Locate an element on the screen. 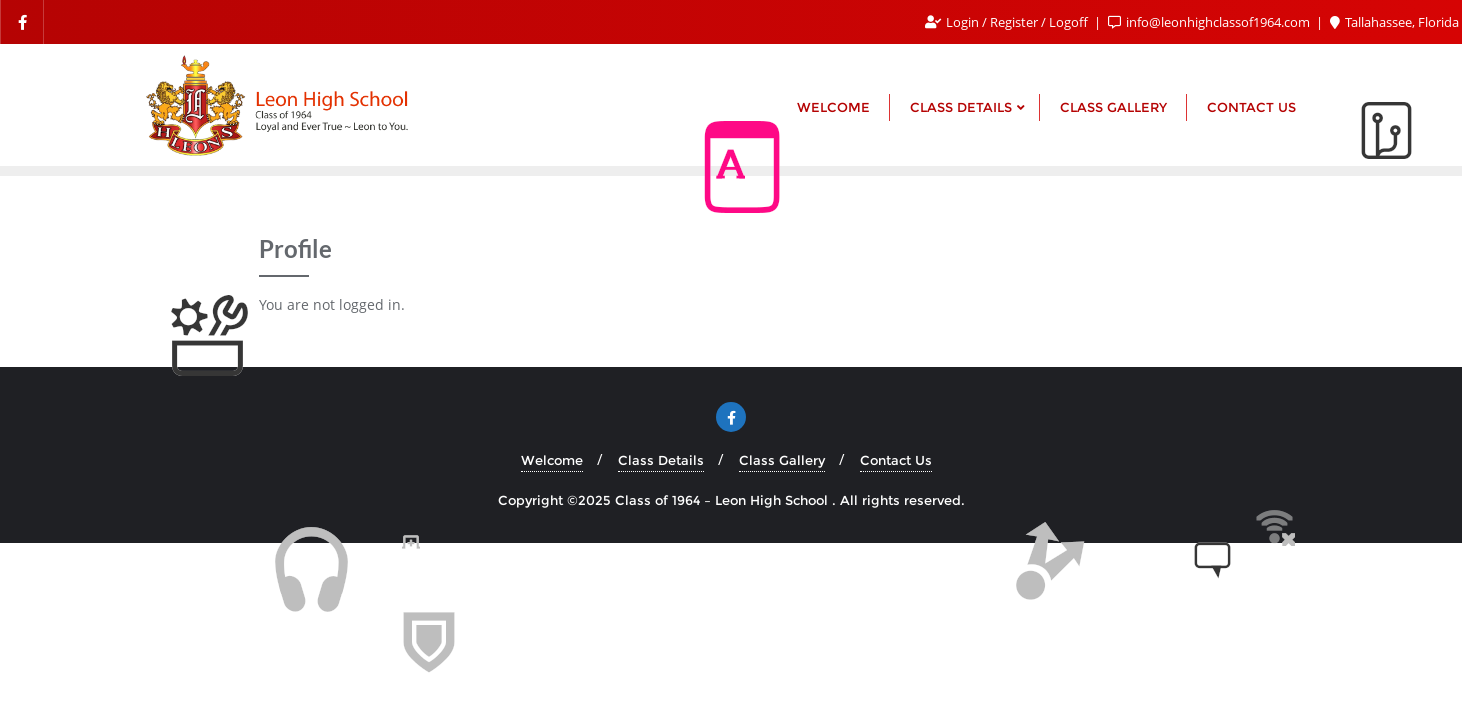  access additional system preferences is located at coordinates (207, 335).